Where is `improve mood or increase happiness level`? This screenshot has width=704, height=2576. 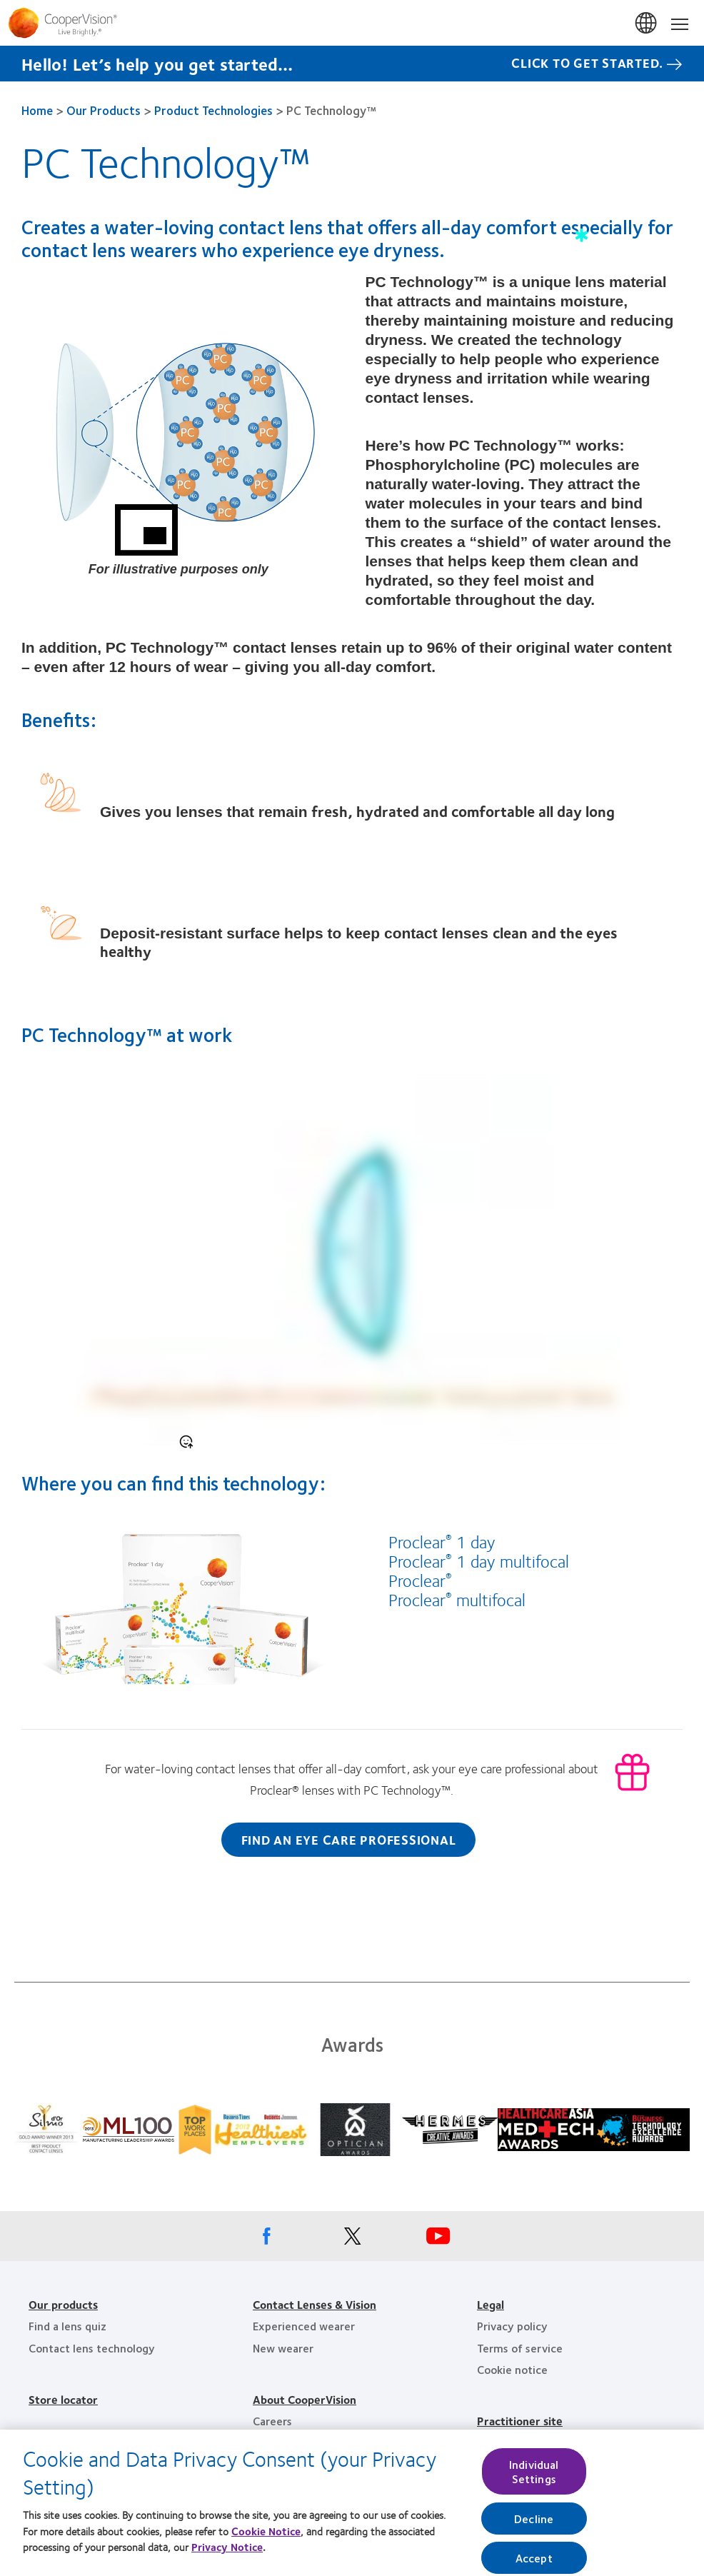
improve mood or increase happiness level is located at coordinates (186, 1441).